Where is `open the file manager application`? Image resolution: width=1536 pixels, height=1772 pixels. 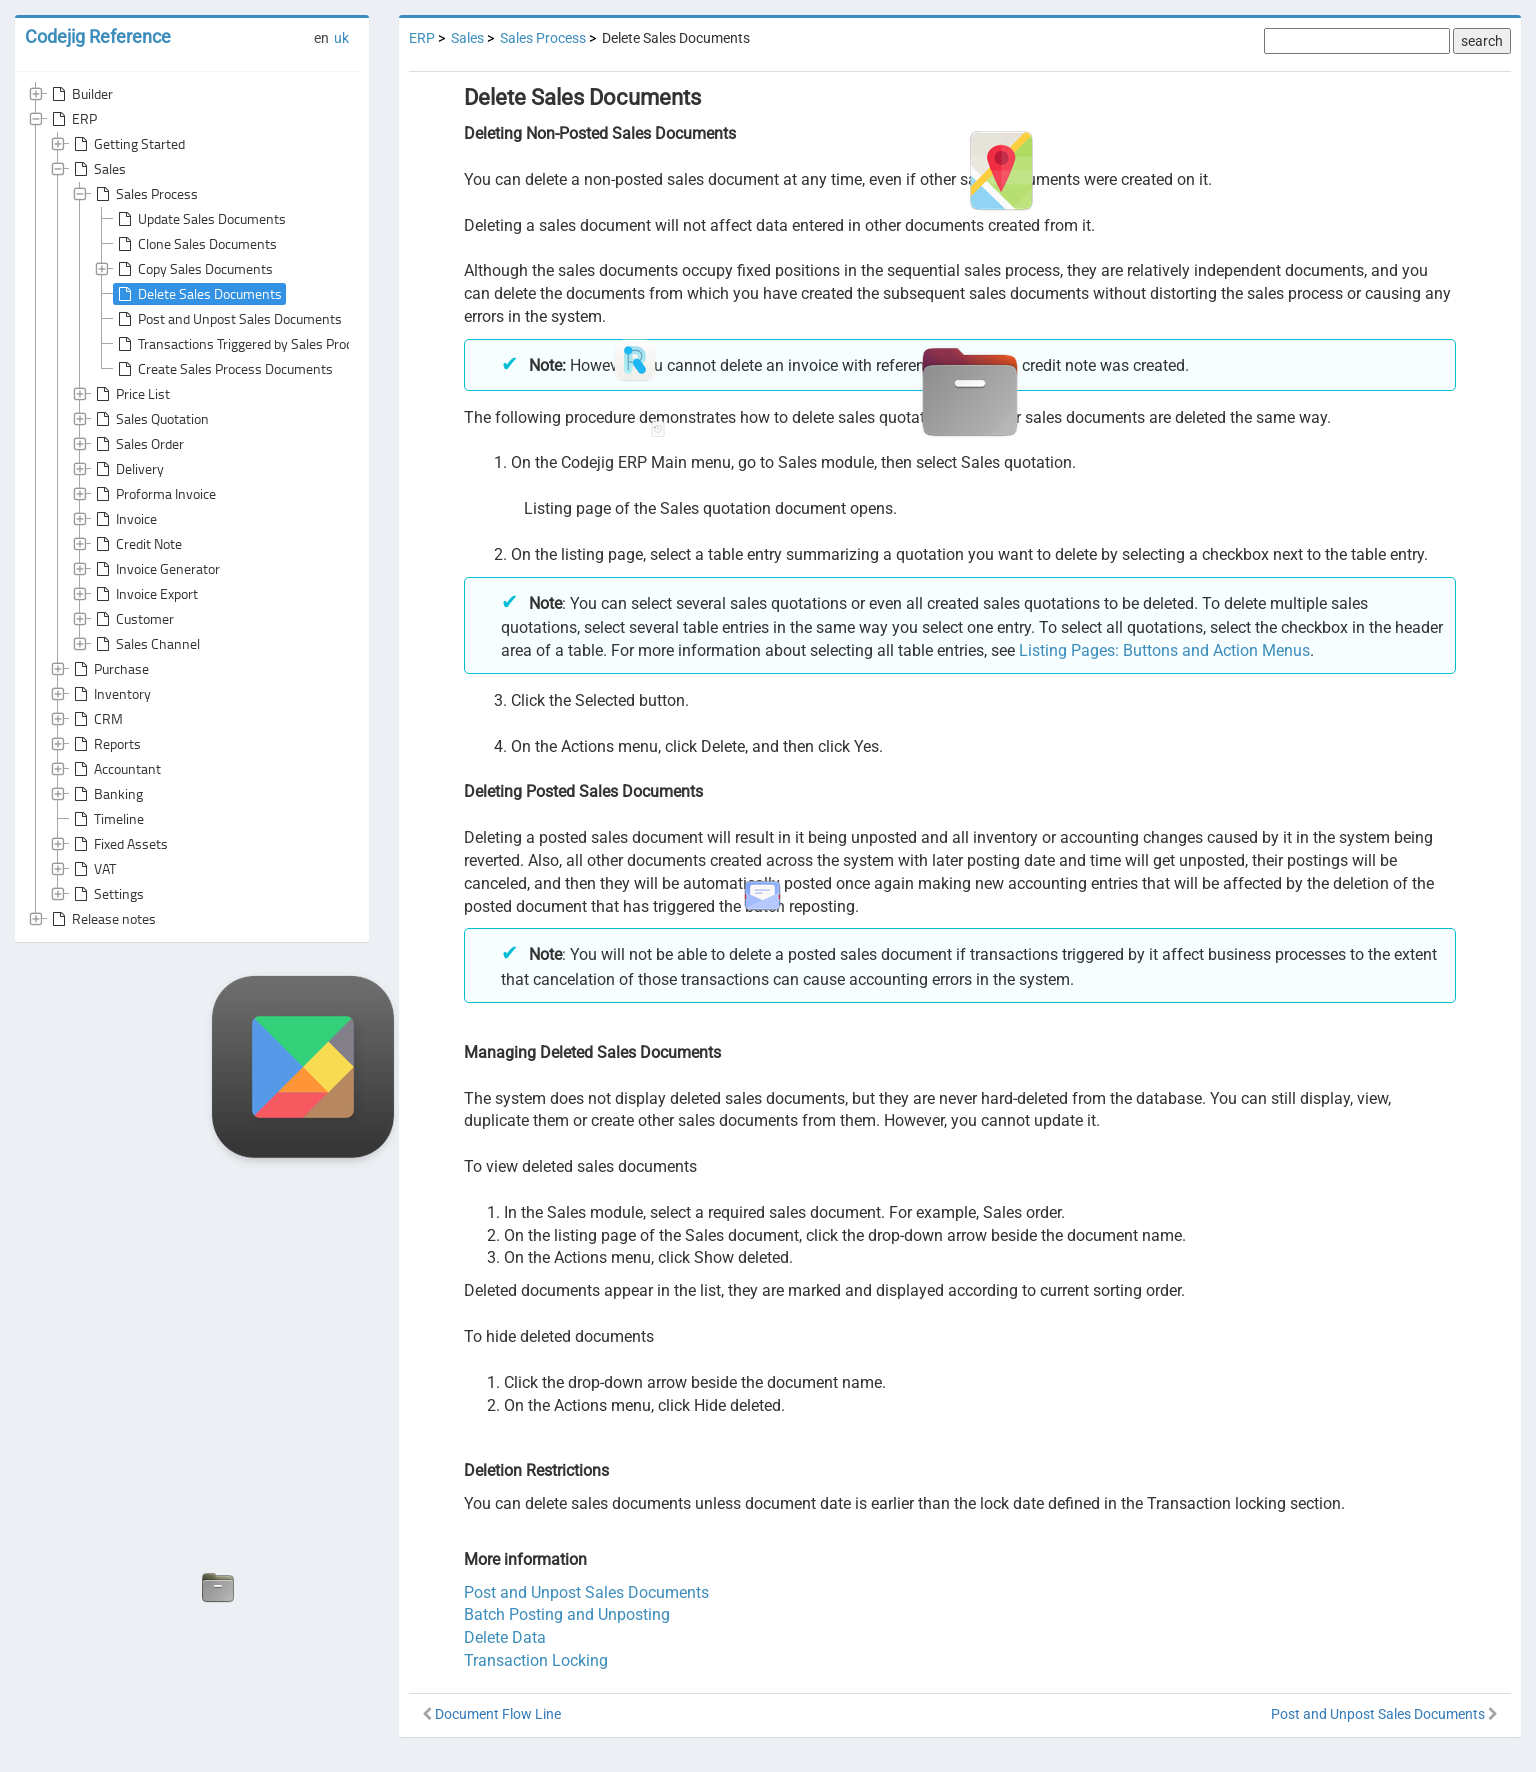
open the file manager application is located at coordinates (970, 392).